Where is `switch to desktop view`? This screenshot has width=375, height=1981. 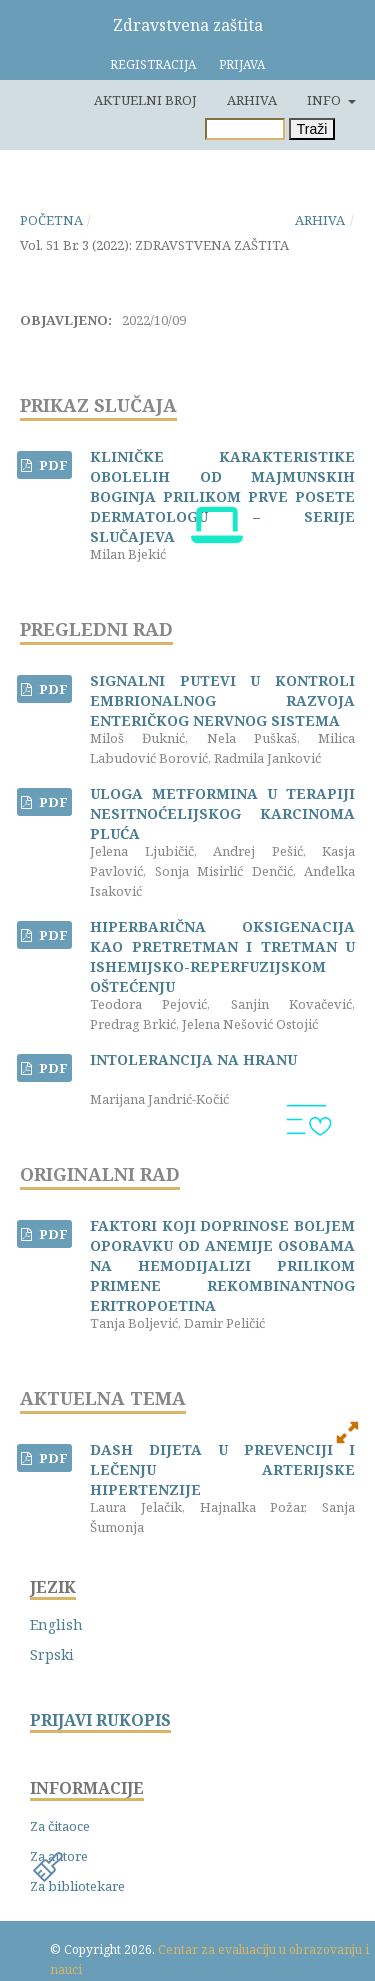
switch to desktop view is located at coordinates (217, 525).